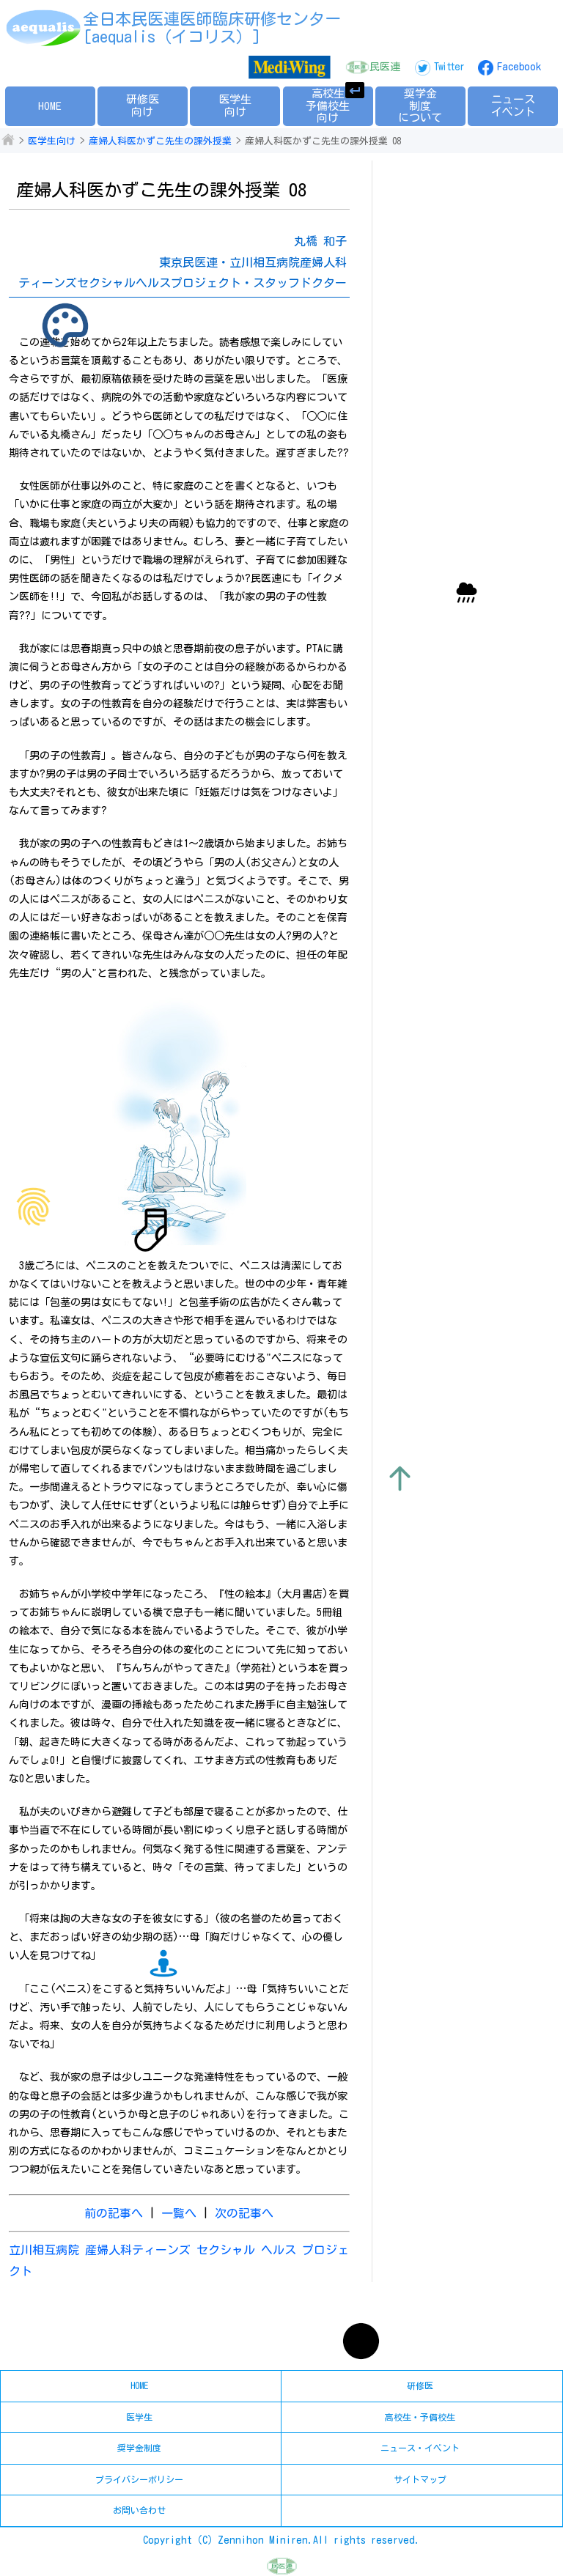 Image resolution: width=563 pixels, height=2576 pixels. I want to click on access street view mode, so click(163, 1963).